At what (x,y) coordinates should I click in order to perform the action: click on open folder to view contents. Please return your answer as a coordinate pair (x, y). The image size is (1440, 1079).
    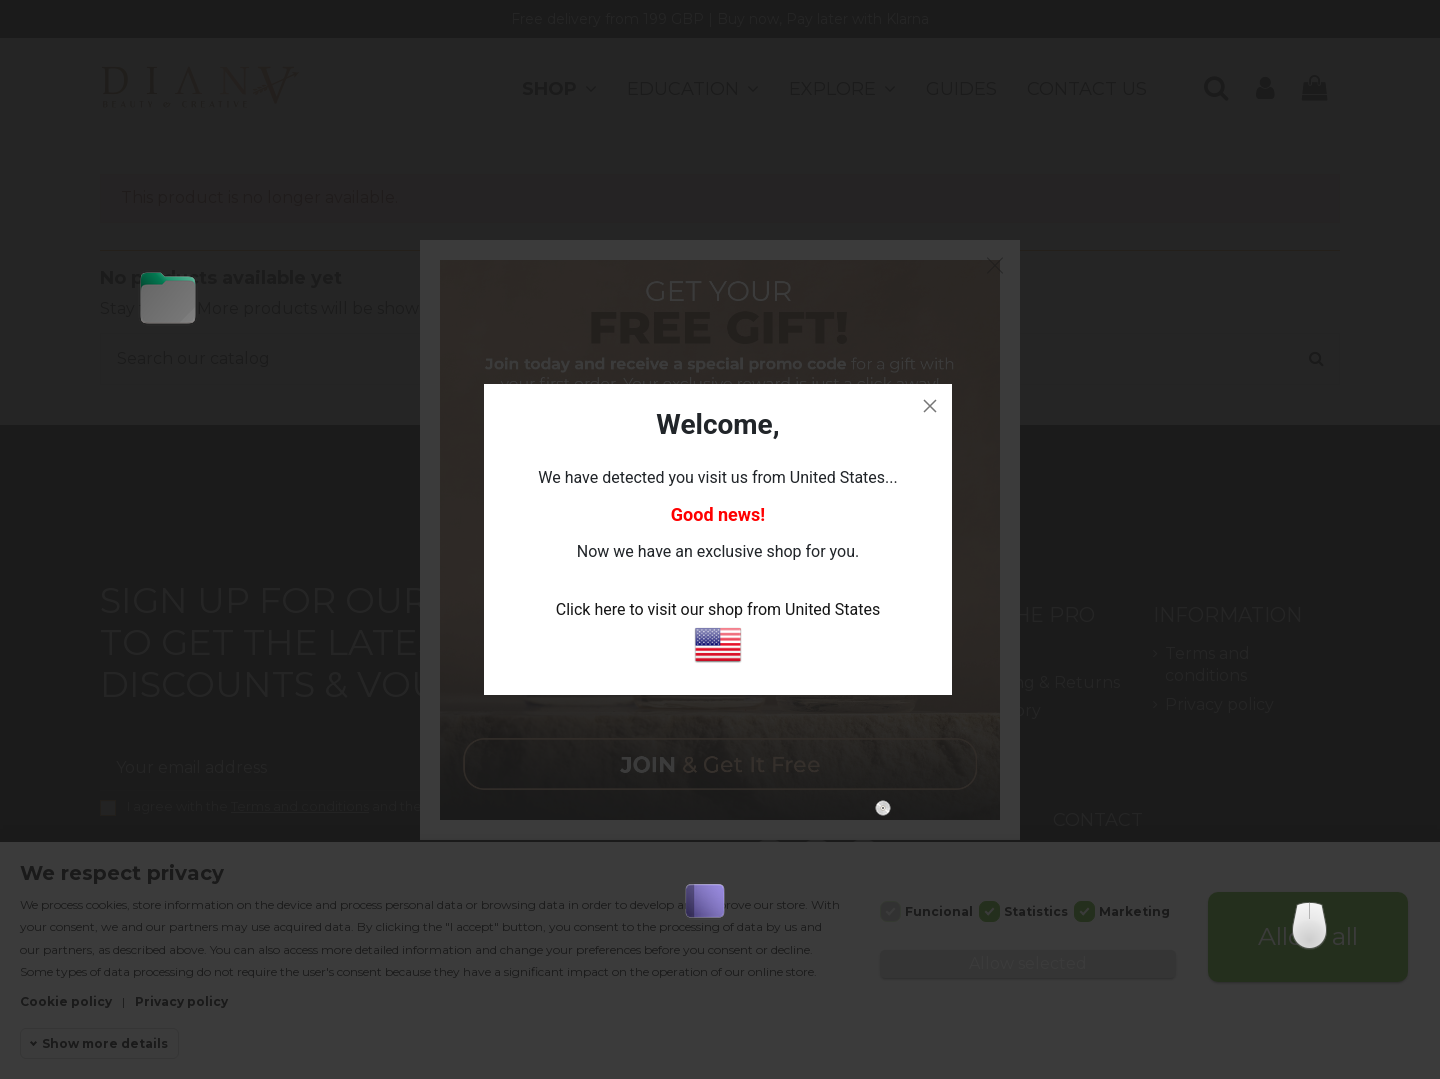
    Looking at the image, I should click on (168, 298).